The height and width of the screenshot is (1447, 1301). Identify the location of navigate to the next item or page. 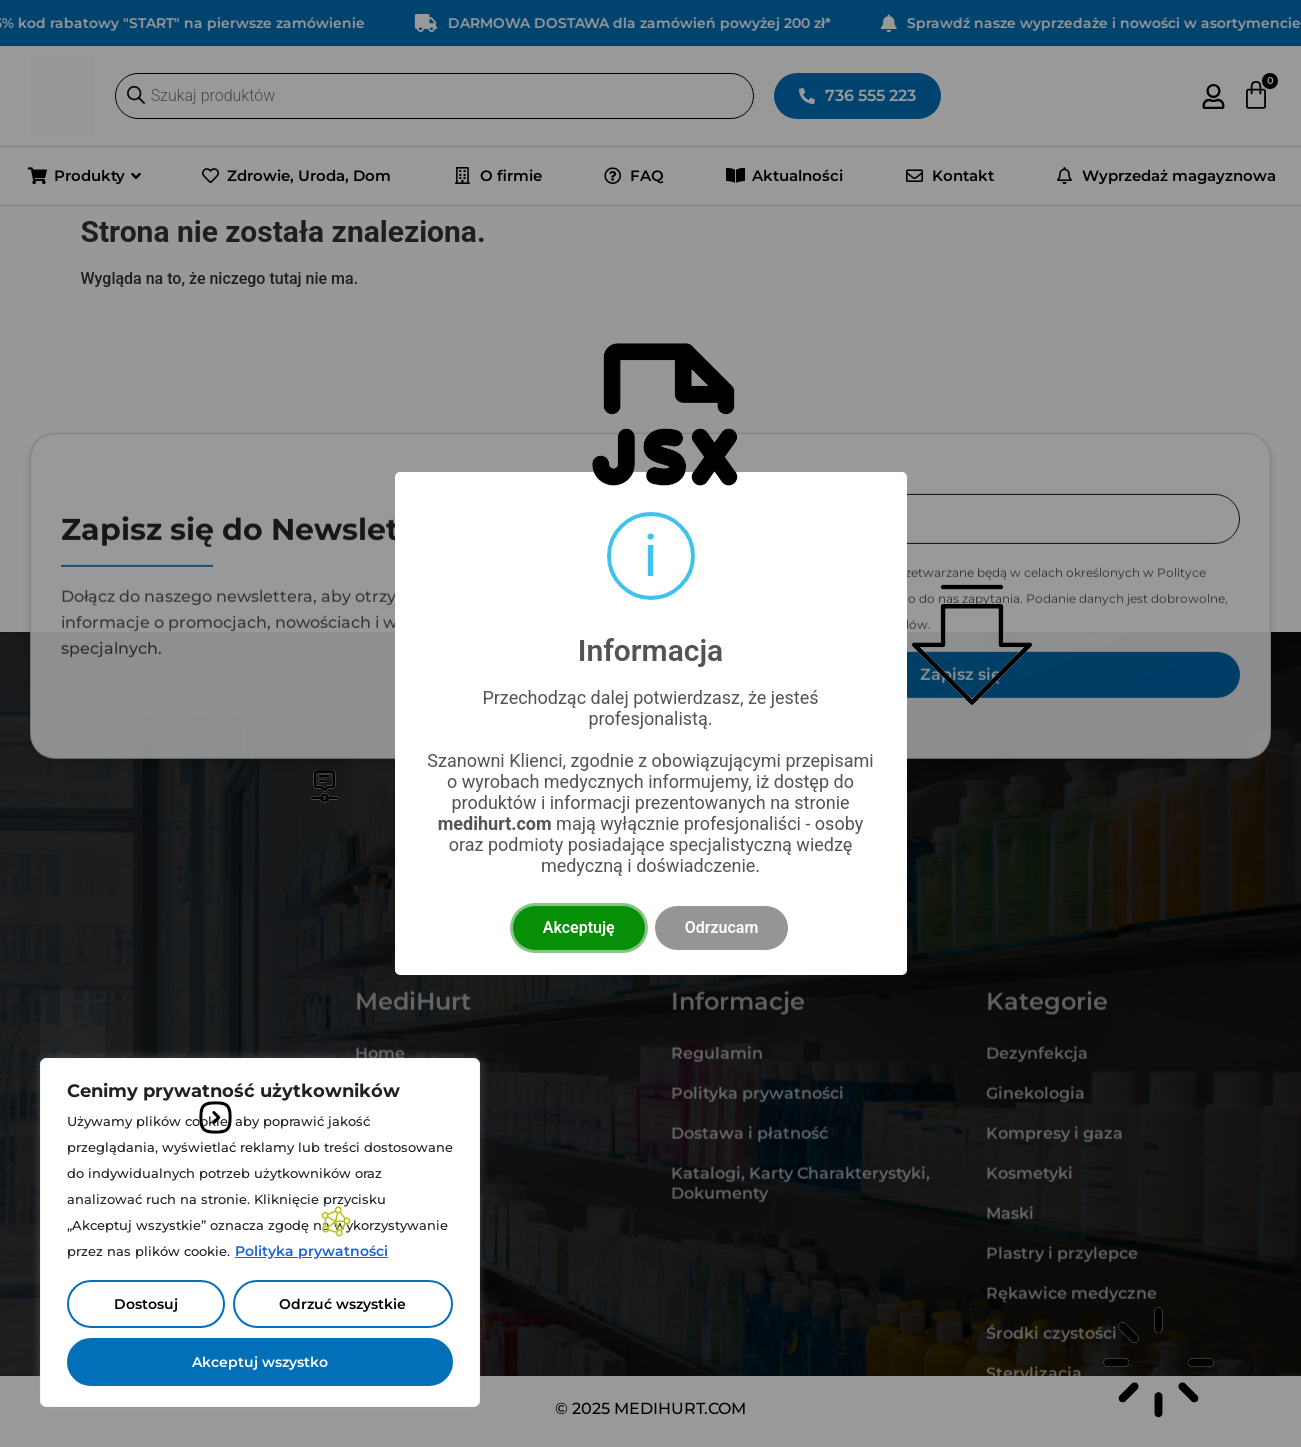
(215, 1117).